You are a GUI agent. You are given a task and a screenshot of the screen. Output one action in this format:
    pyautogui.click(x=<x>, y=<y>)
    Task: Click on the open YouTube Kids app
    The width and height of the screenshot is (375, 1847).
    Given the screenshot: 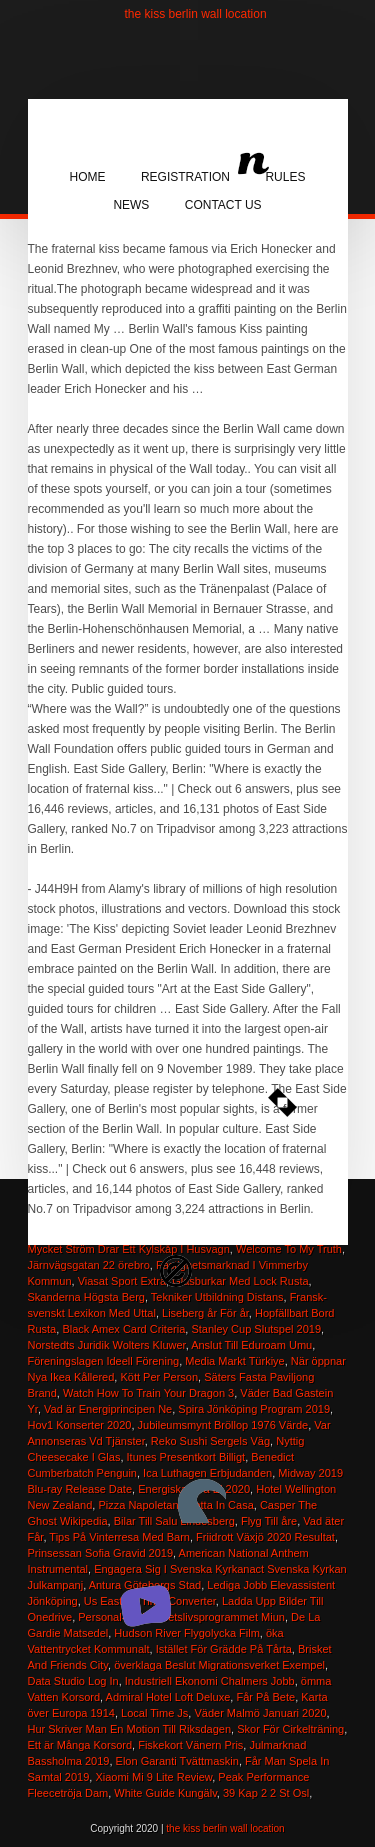 What is the action you would take?
    pyautogui.click(x=146, y=1606)
    